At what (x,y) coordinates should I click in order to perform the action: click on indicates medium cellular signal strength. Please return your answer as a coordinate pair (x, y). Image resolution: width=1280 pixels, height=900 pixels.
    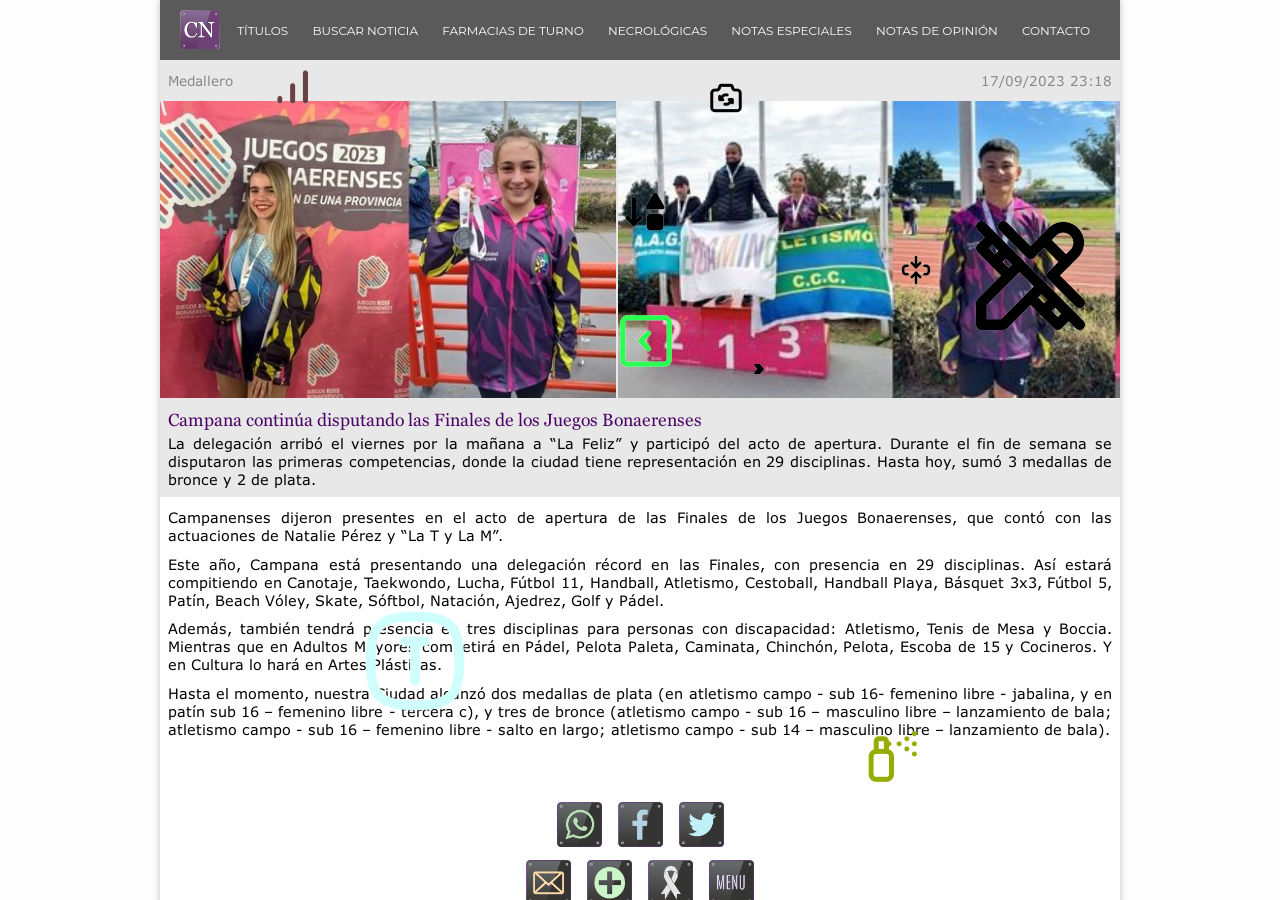
    Looking at the image, I should click on (308, 78).